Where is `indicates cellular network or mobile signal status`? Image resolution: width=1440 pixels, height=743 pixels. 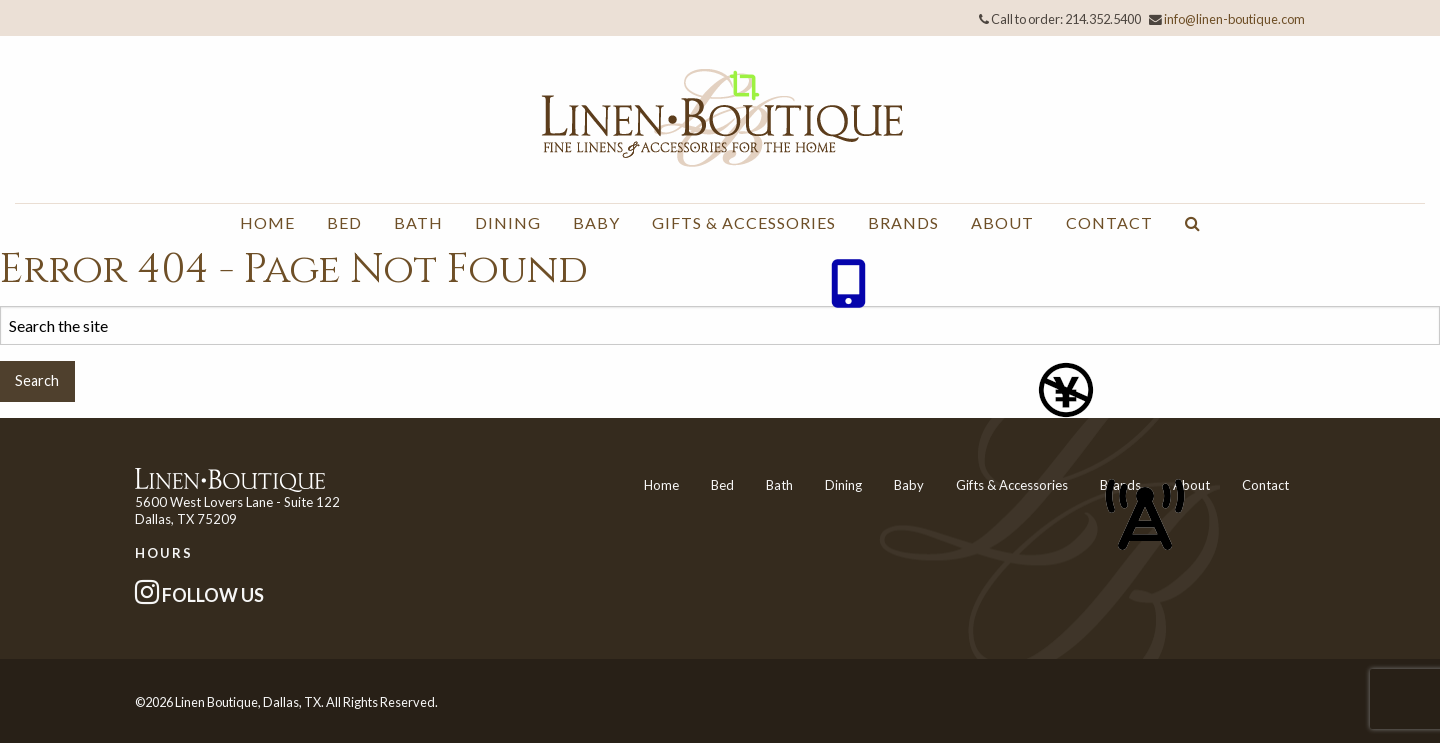
indicates cellular network or mobile signal status is located at coordinates (1145, 514).